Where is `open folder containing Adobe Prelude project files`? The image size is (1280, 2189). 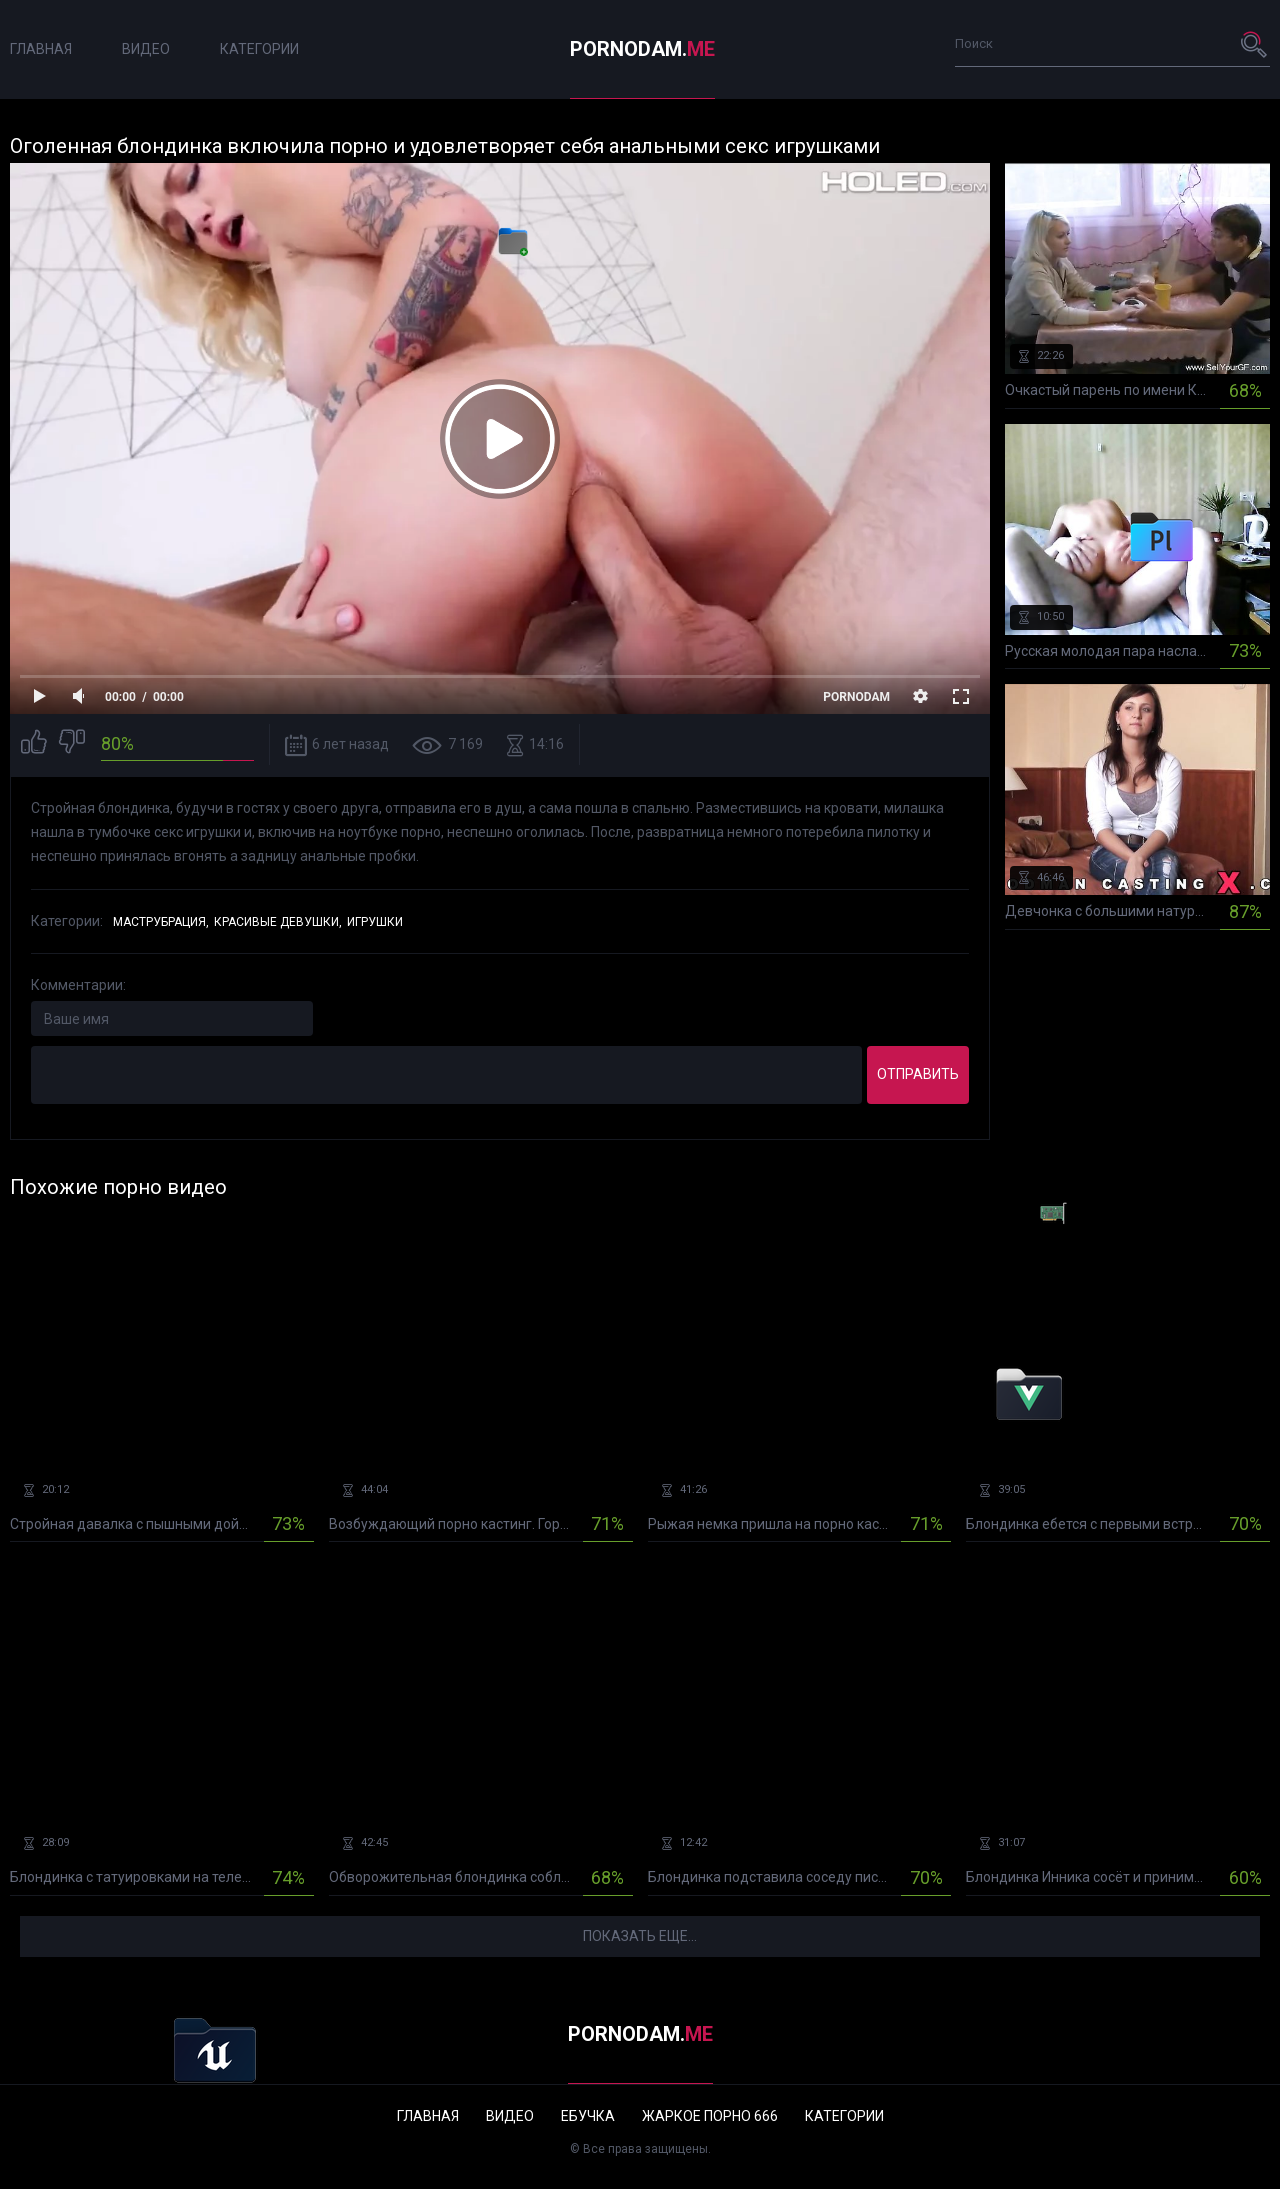
open folder containing Adobe Prelude project files is located at coordinates (1161, 538).